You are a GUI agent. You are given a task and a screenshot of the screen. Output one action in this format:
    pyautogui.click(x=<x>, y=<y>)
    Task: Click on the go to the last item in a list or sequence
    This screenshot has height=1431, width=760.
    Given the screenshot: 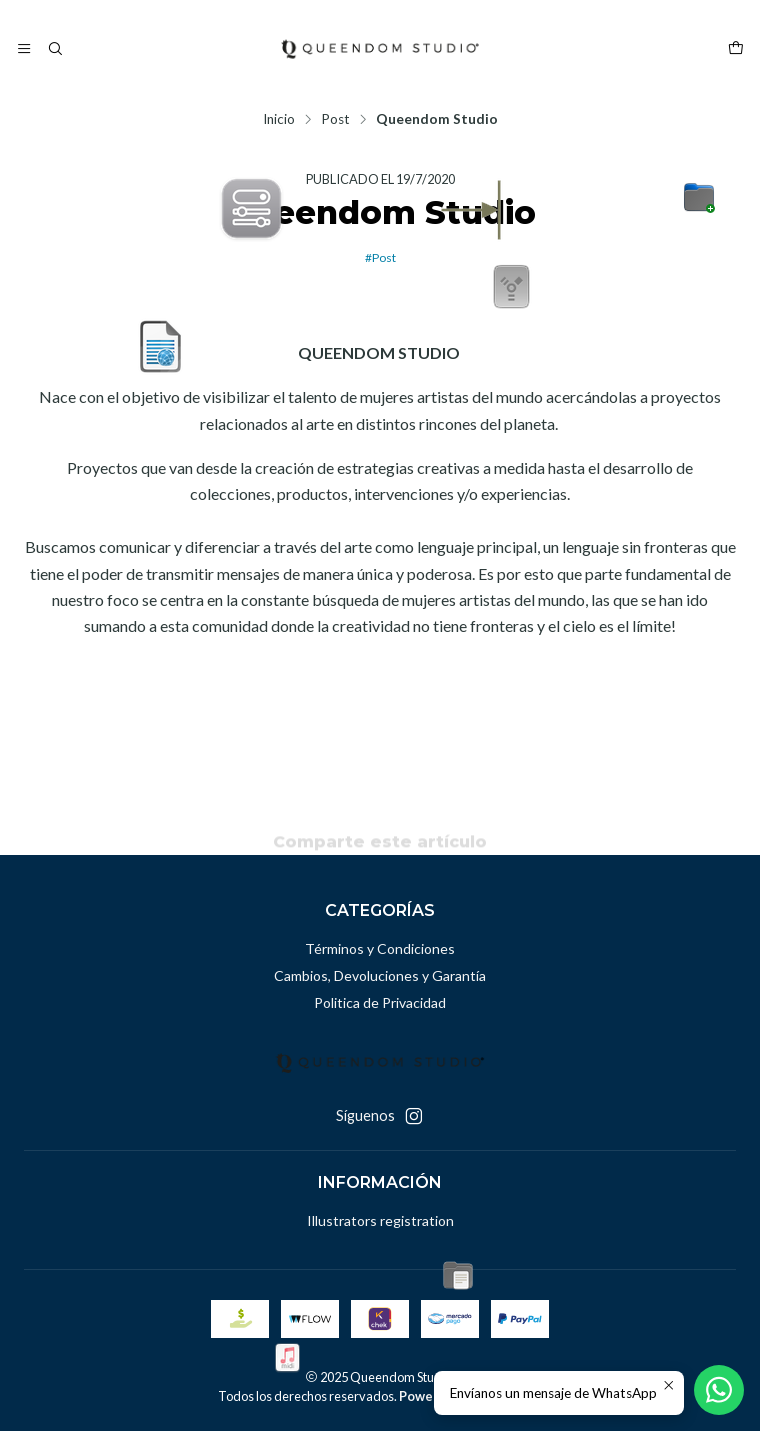 What is the action you would take?
    pyautogui.click(x=471, y=210)
    